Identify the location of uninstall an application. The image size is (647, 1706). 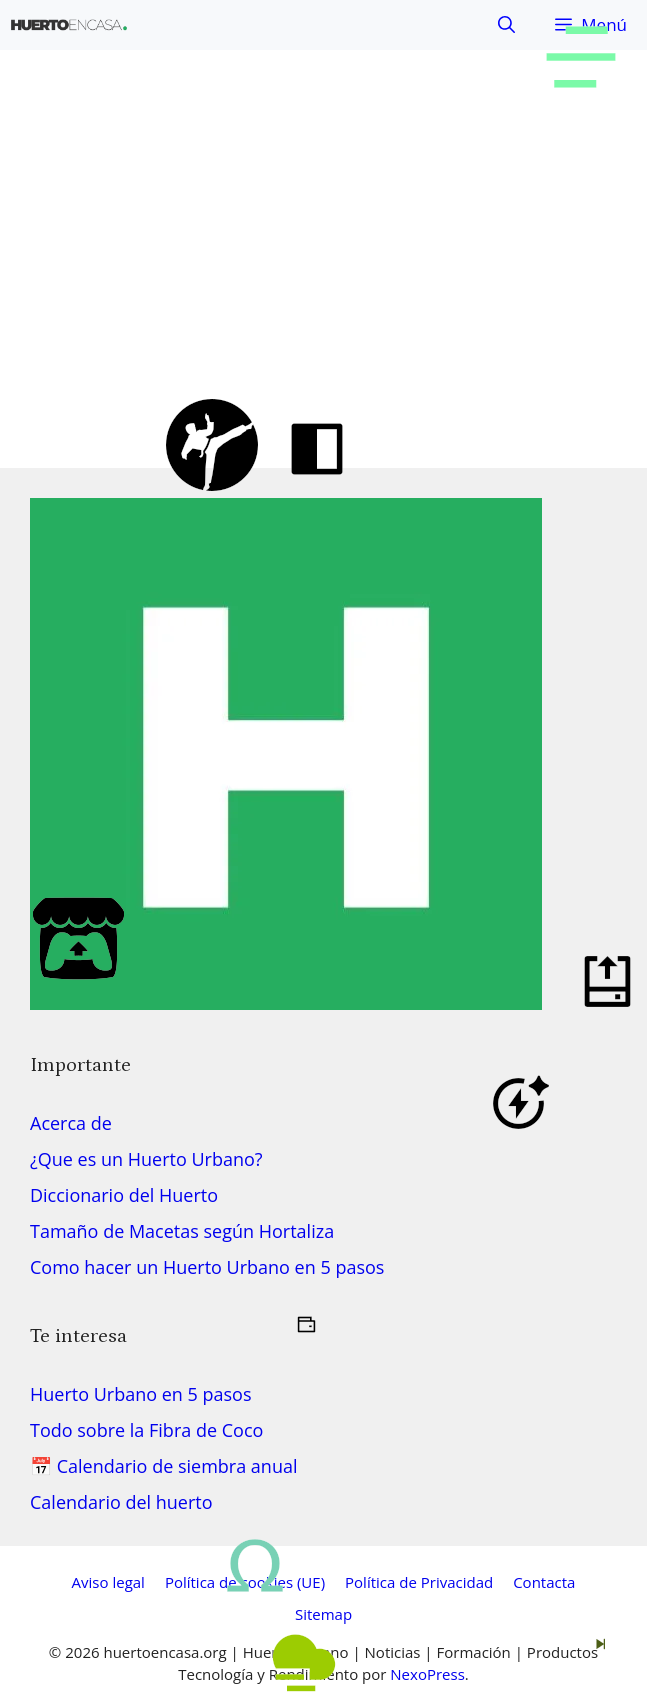
(607, 981).